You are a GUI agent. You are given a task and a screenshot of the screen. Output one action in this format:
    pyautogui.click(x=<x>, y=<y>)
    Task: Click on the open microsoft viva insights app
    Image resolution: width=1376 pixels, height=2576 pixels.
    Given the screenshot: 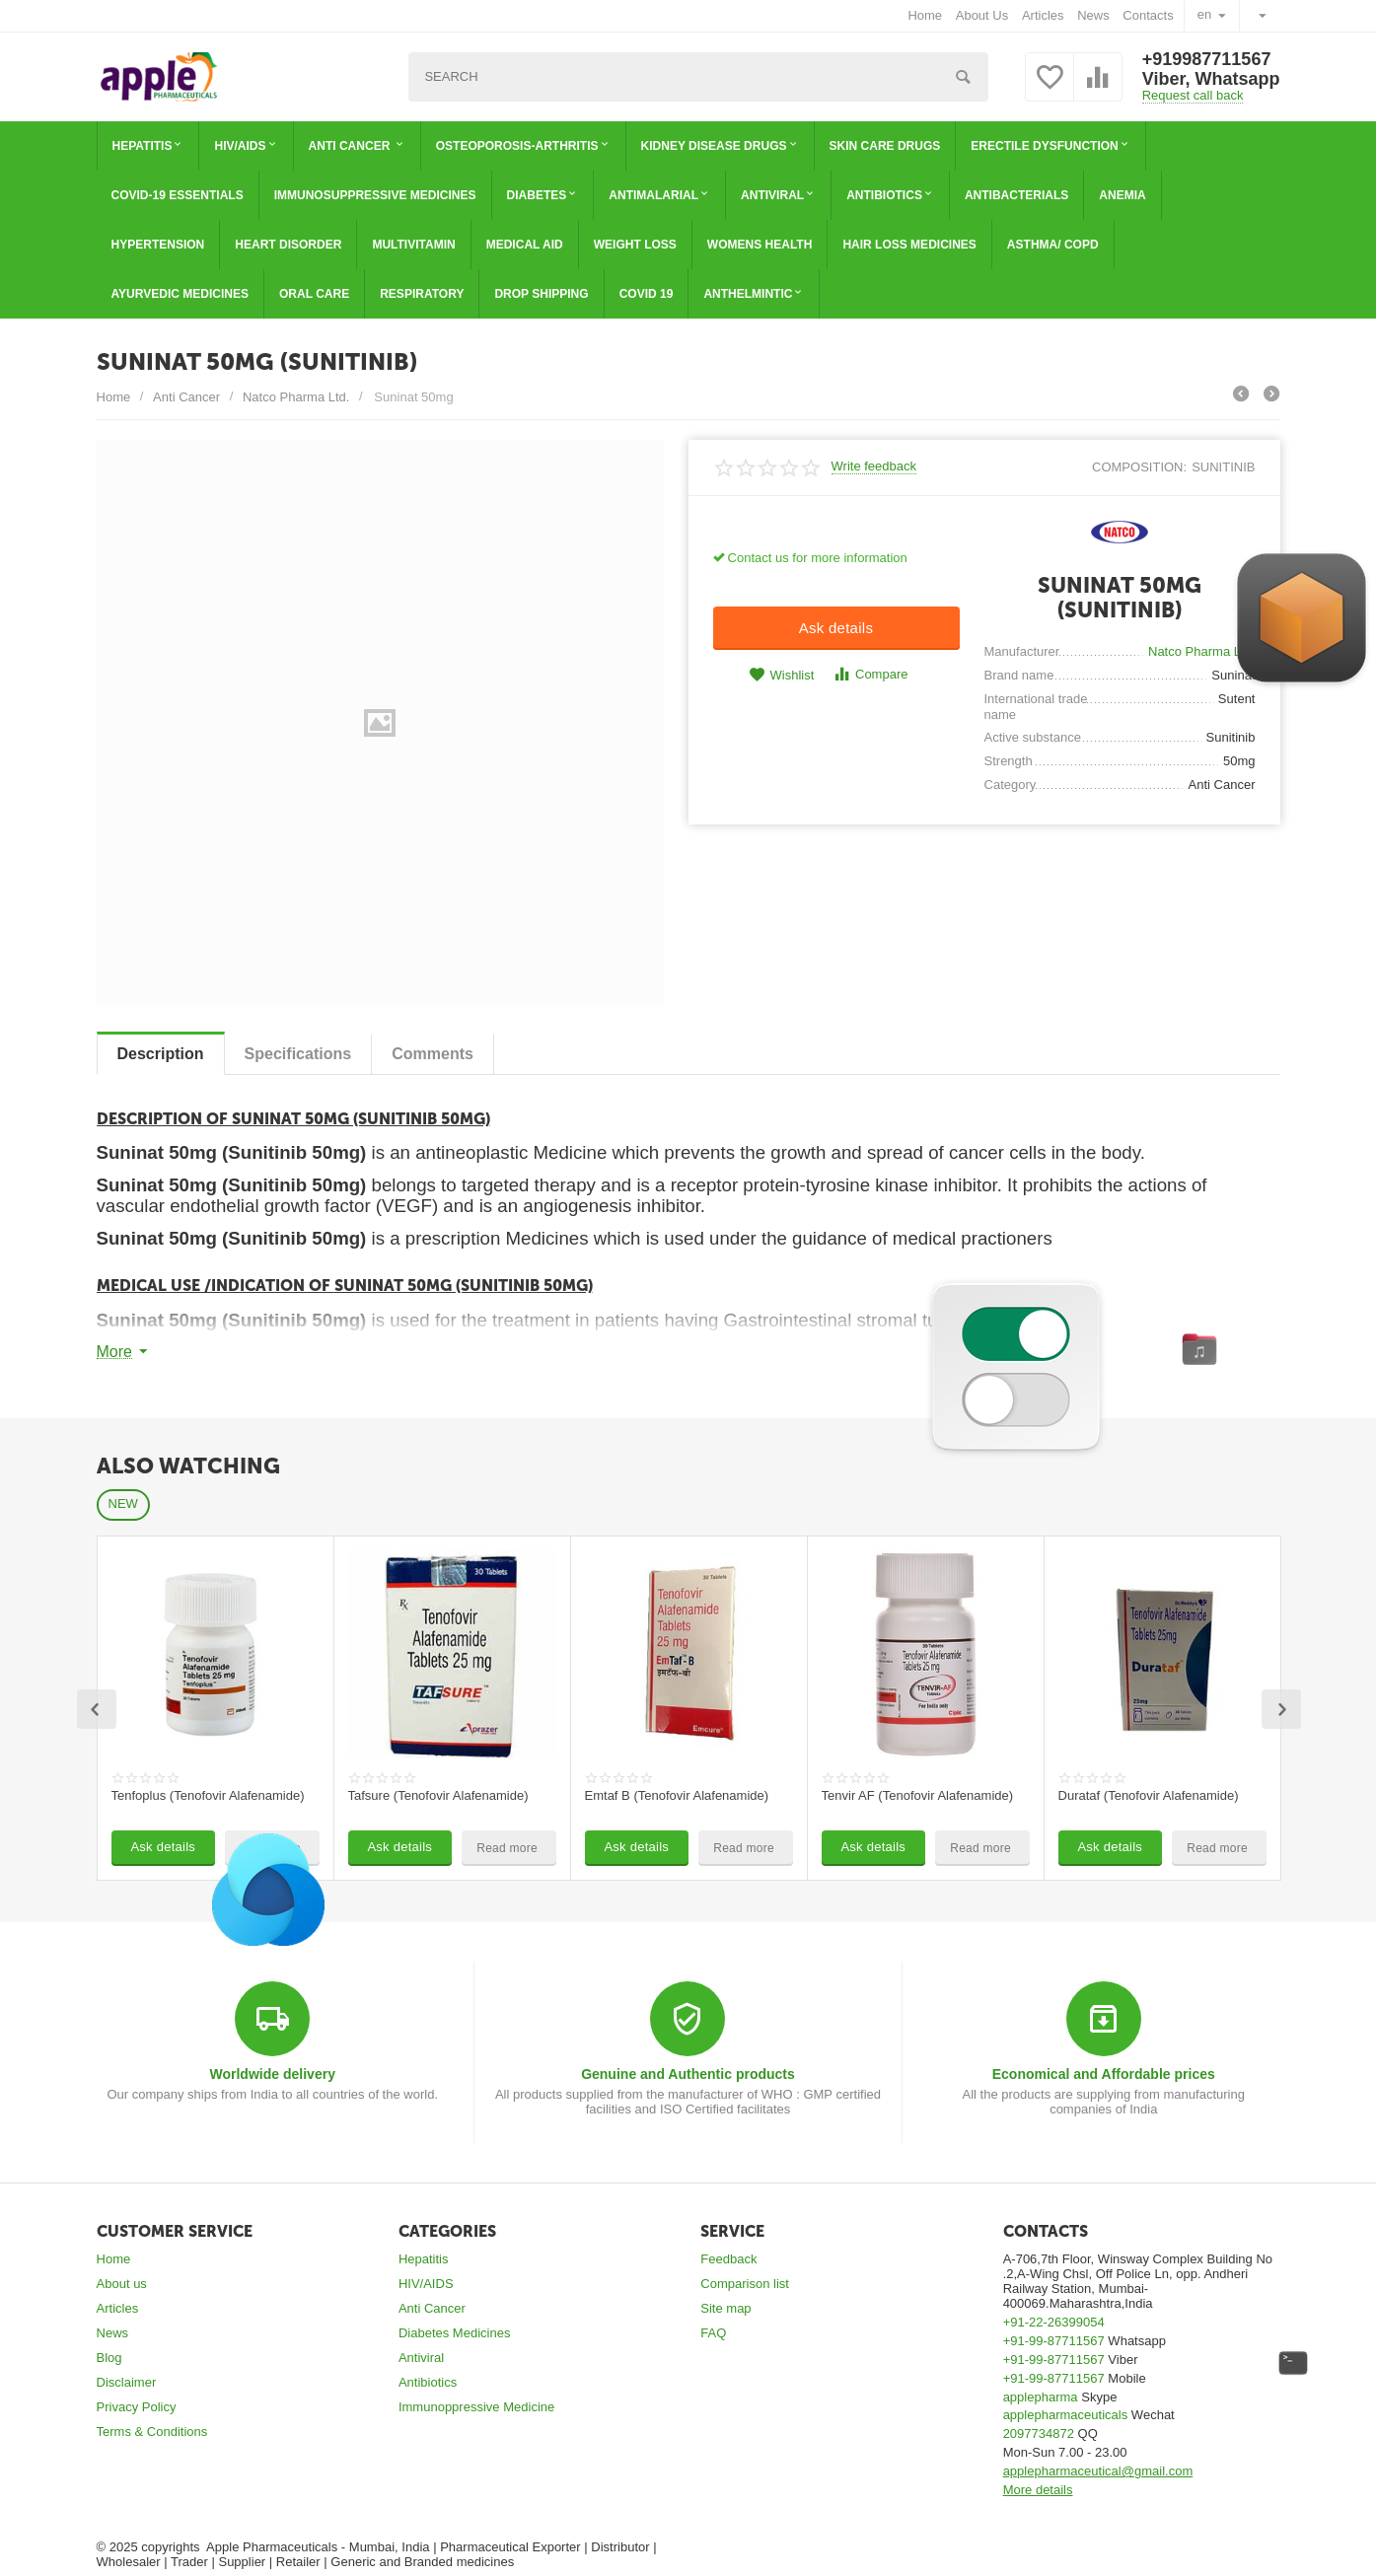 What is the action you would take?
    pyautogui.click(x=268, y=1890)
    